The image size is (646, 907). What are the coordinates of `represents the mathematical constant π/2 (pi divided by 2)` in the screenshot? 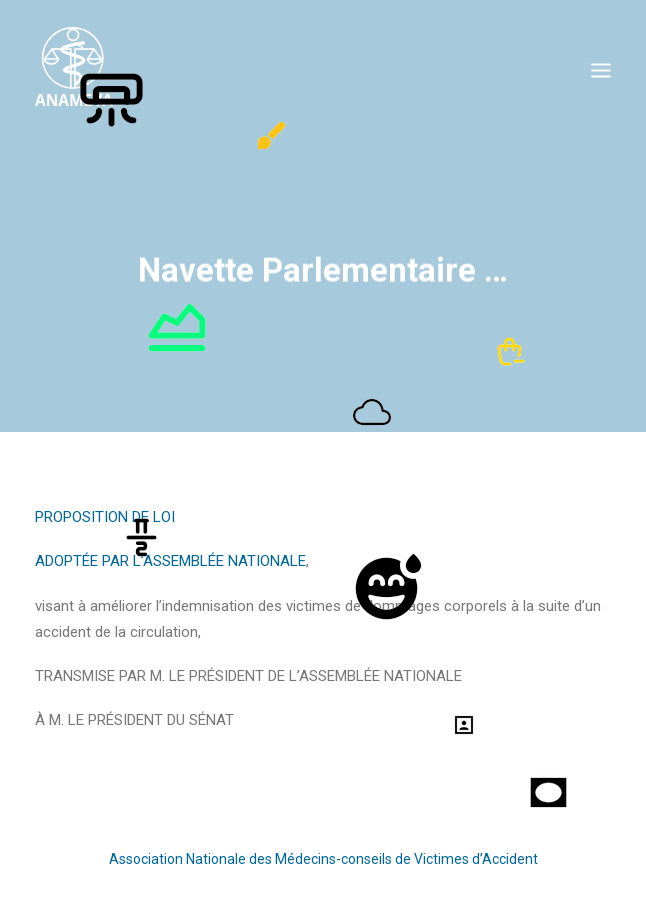 It's located at (141, 537).